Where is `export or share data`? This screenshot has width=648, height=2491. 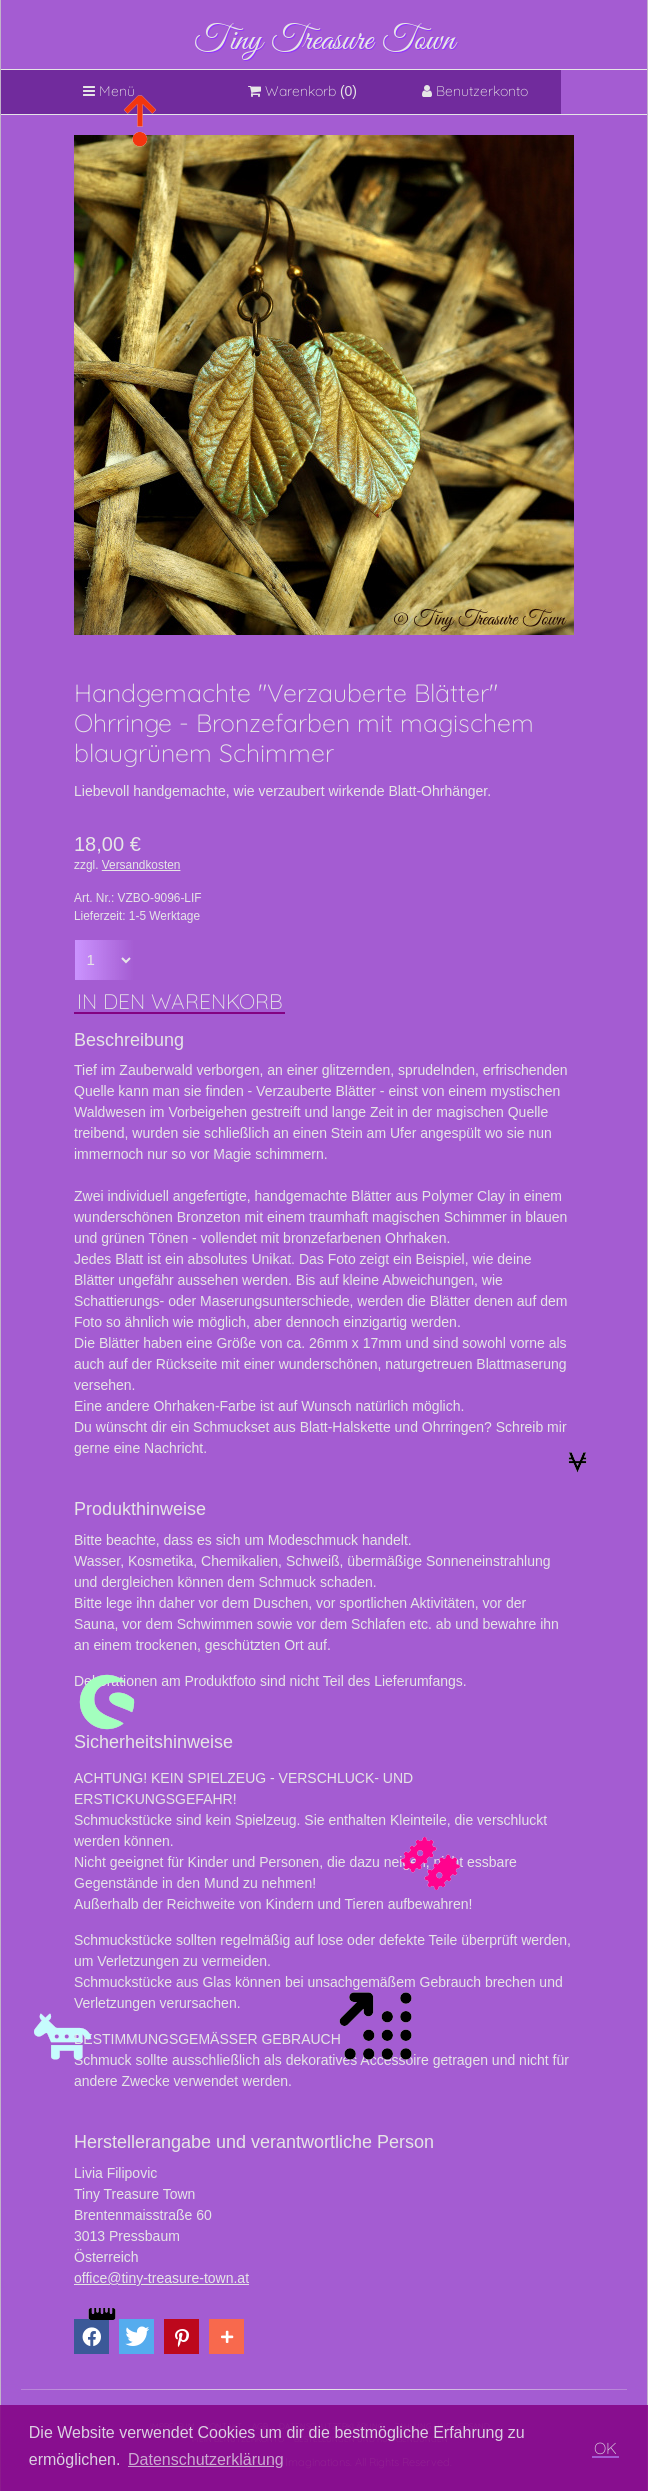 export or share data is located at coordinates (378, 2026).